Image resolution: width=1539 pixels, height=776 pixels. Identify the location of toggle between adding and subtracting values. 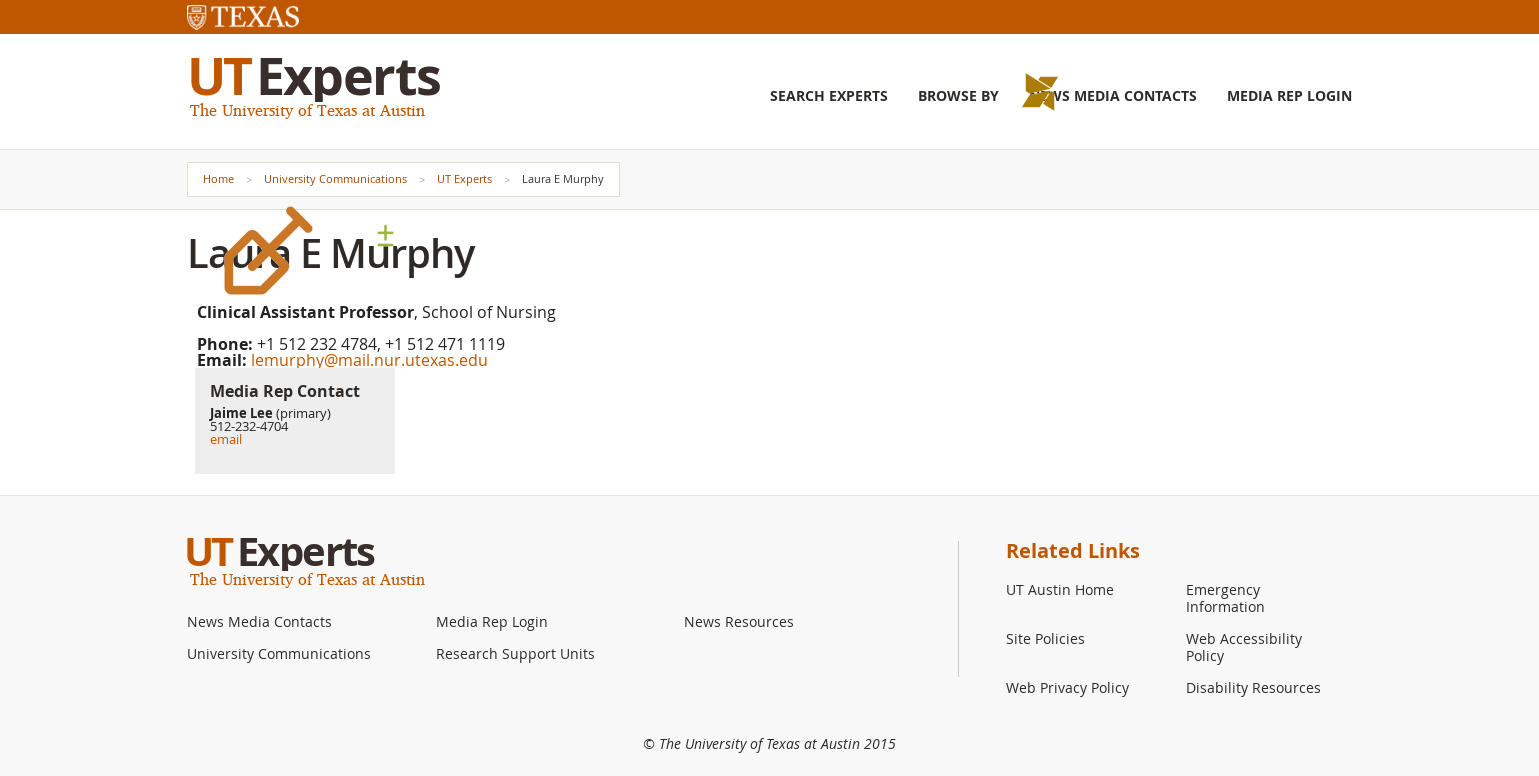
(385, 235).